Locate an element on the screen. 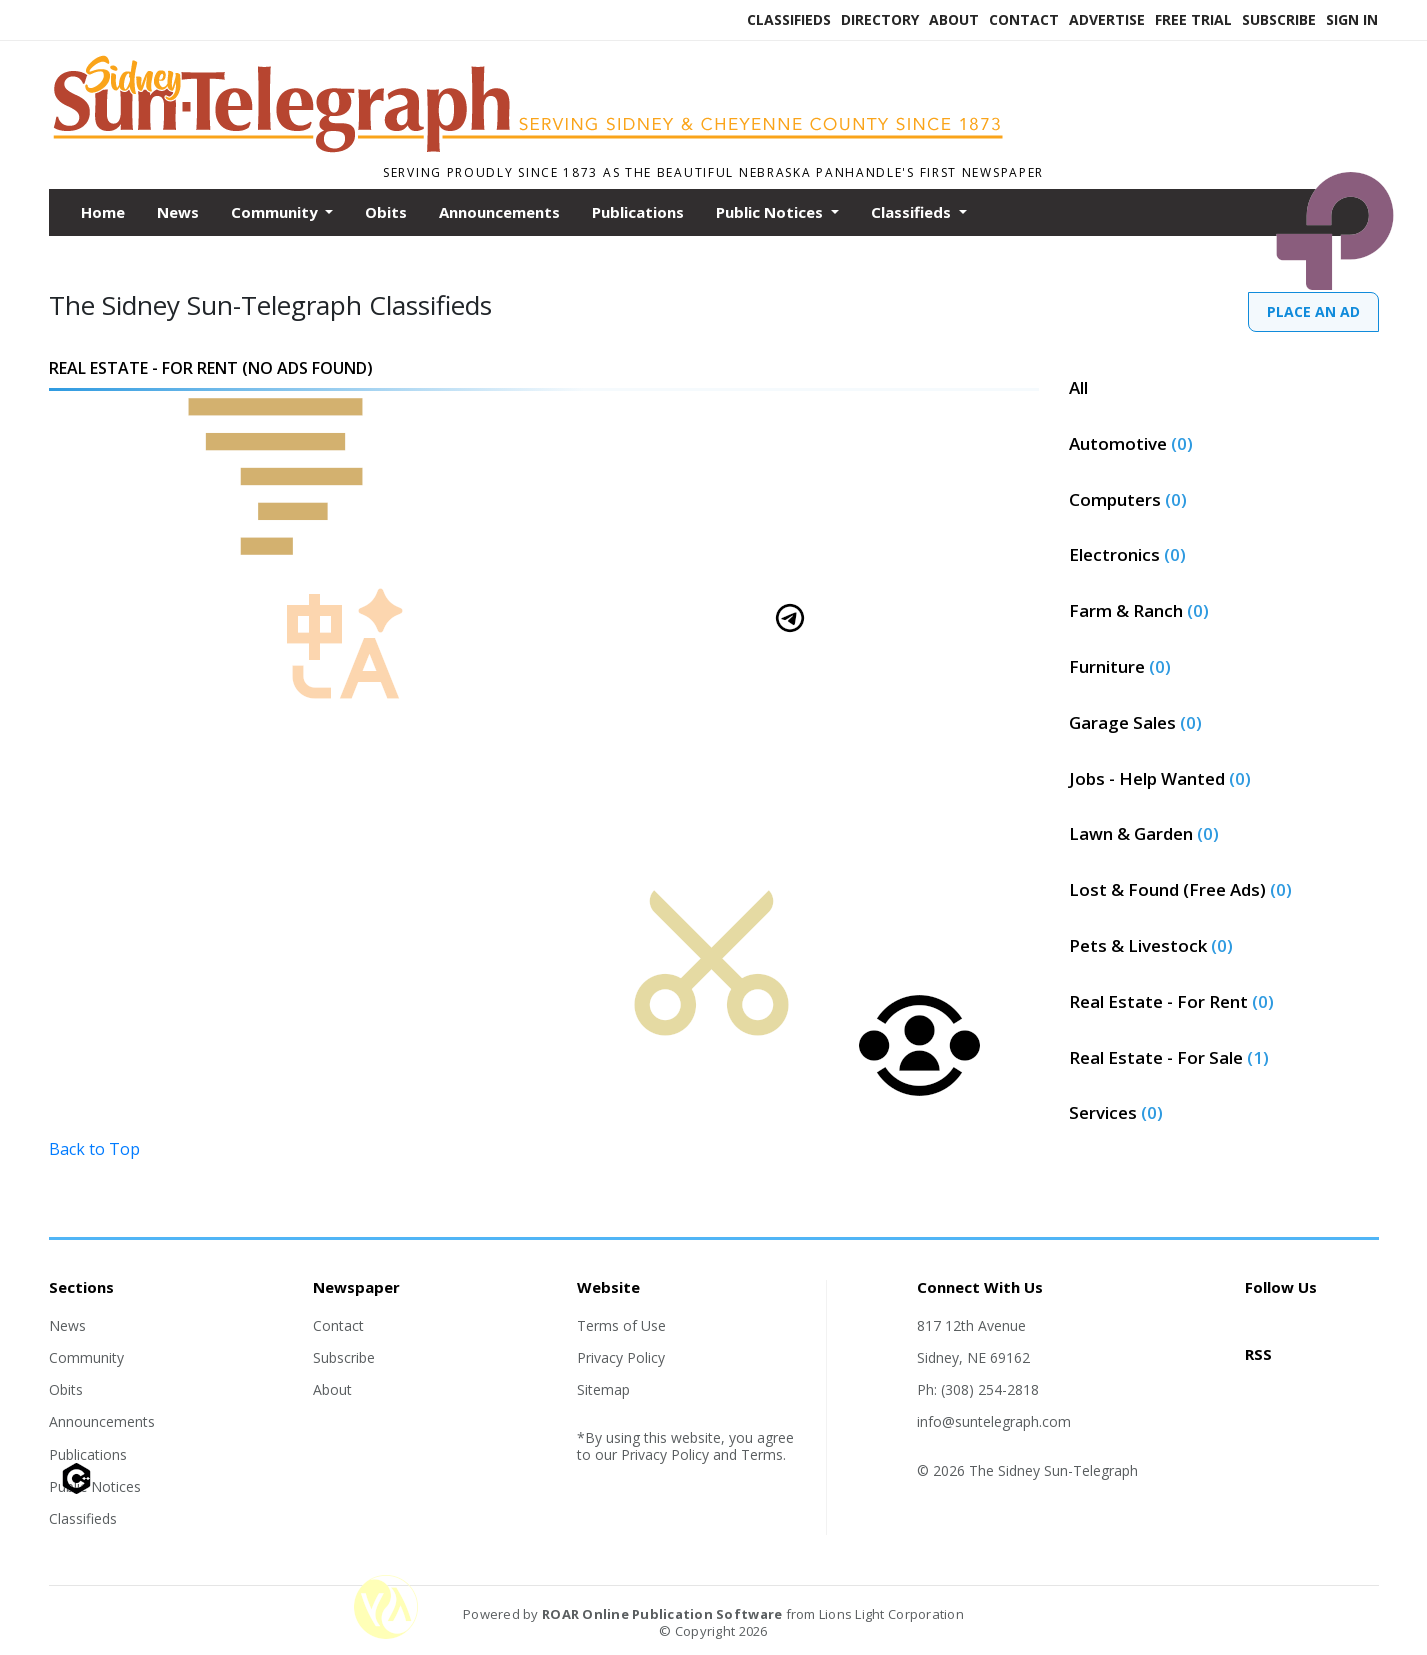 The width and height of the screenshot is (1427, 1655). view community members is located at coordinates (919, 1045).